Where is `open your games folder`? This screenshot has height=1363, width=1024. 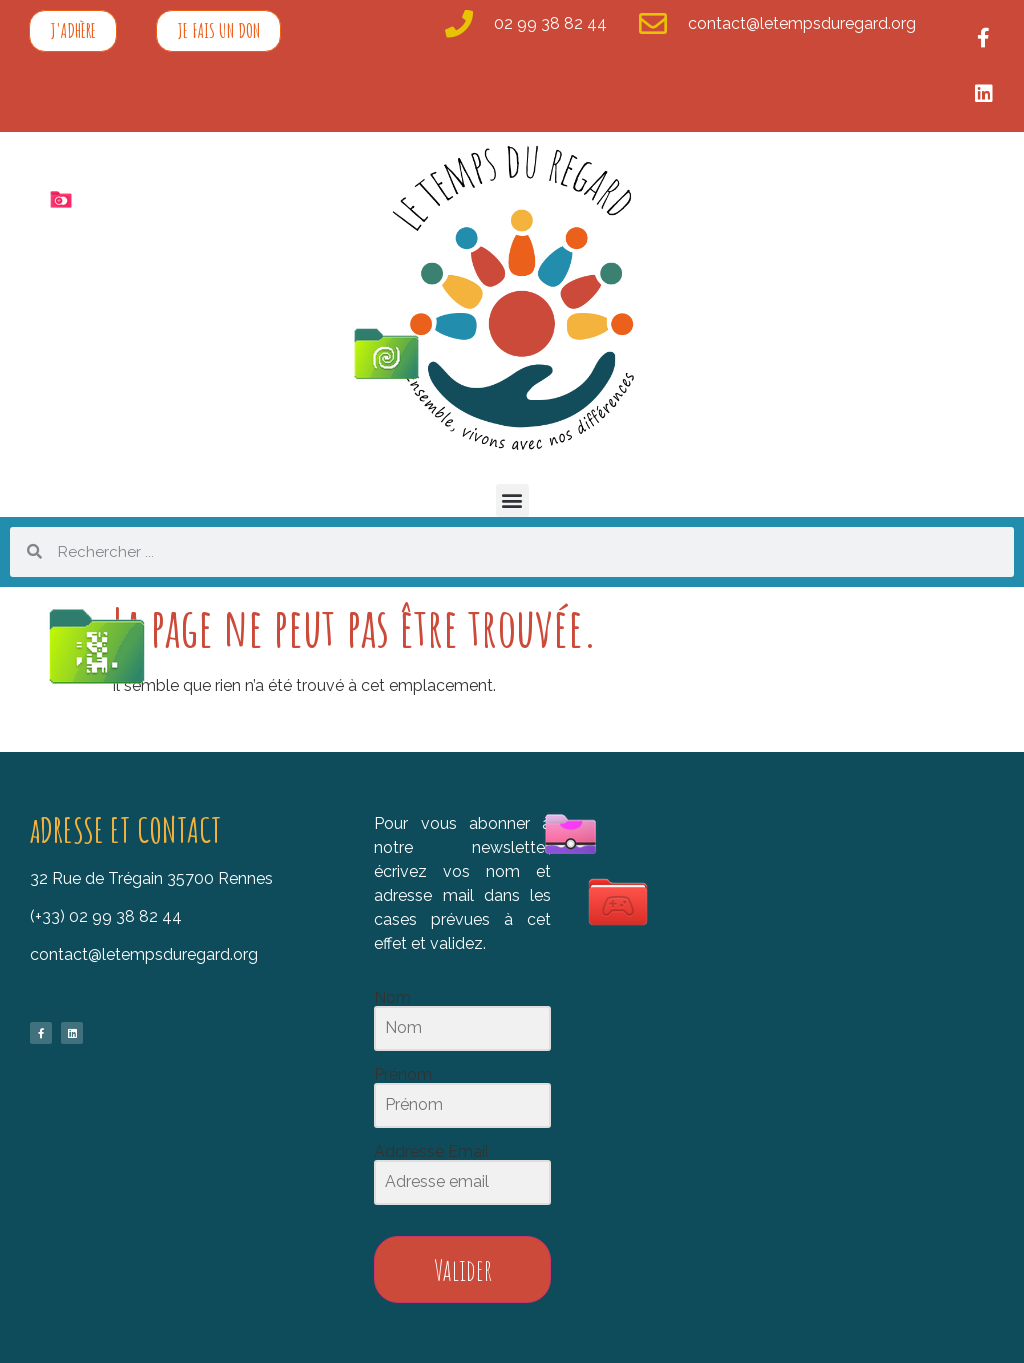 open your games folder is located at coordinates (618, 902).